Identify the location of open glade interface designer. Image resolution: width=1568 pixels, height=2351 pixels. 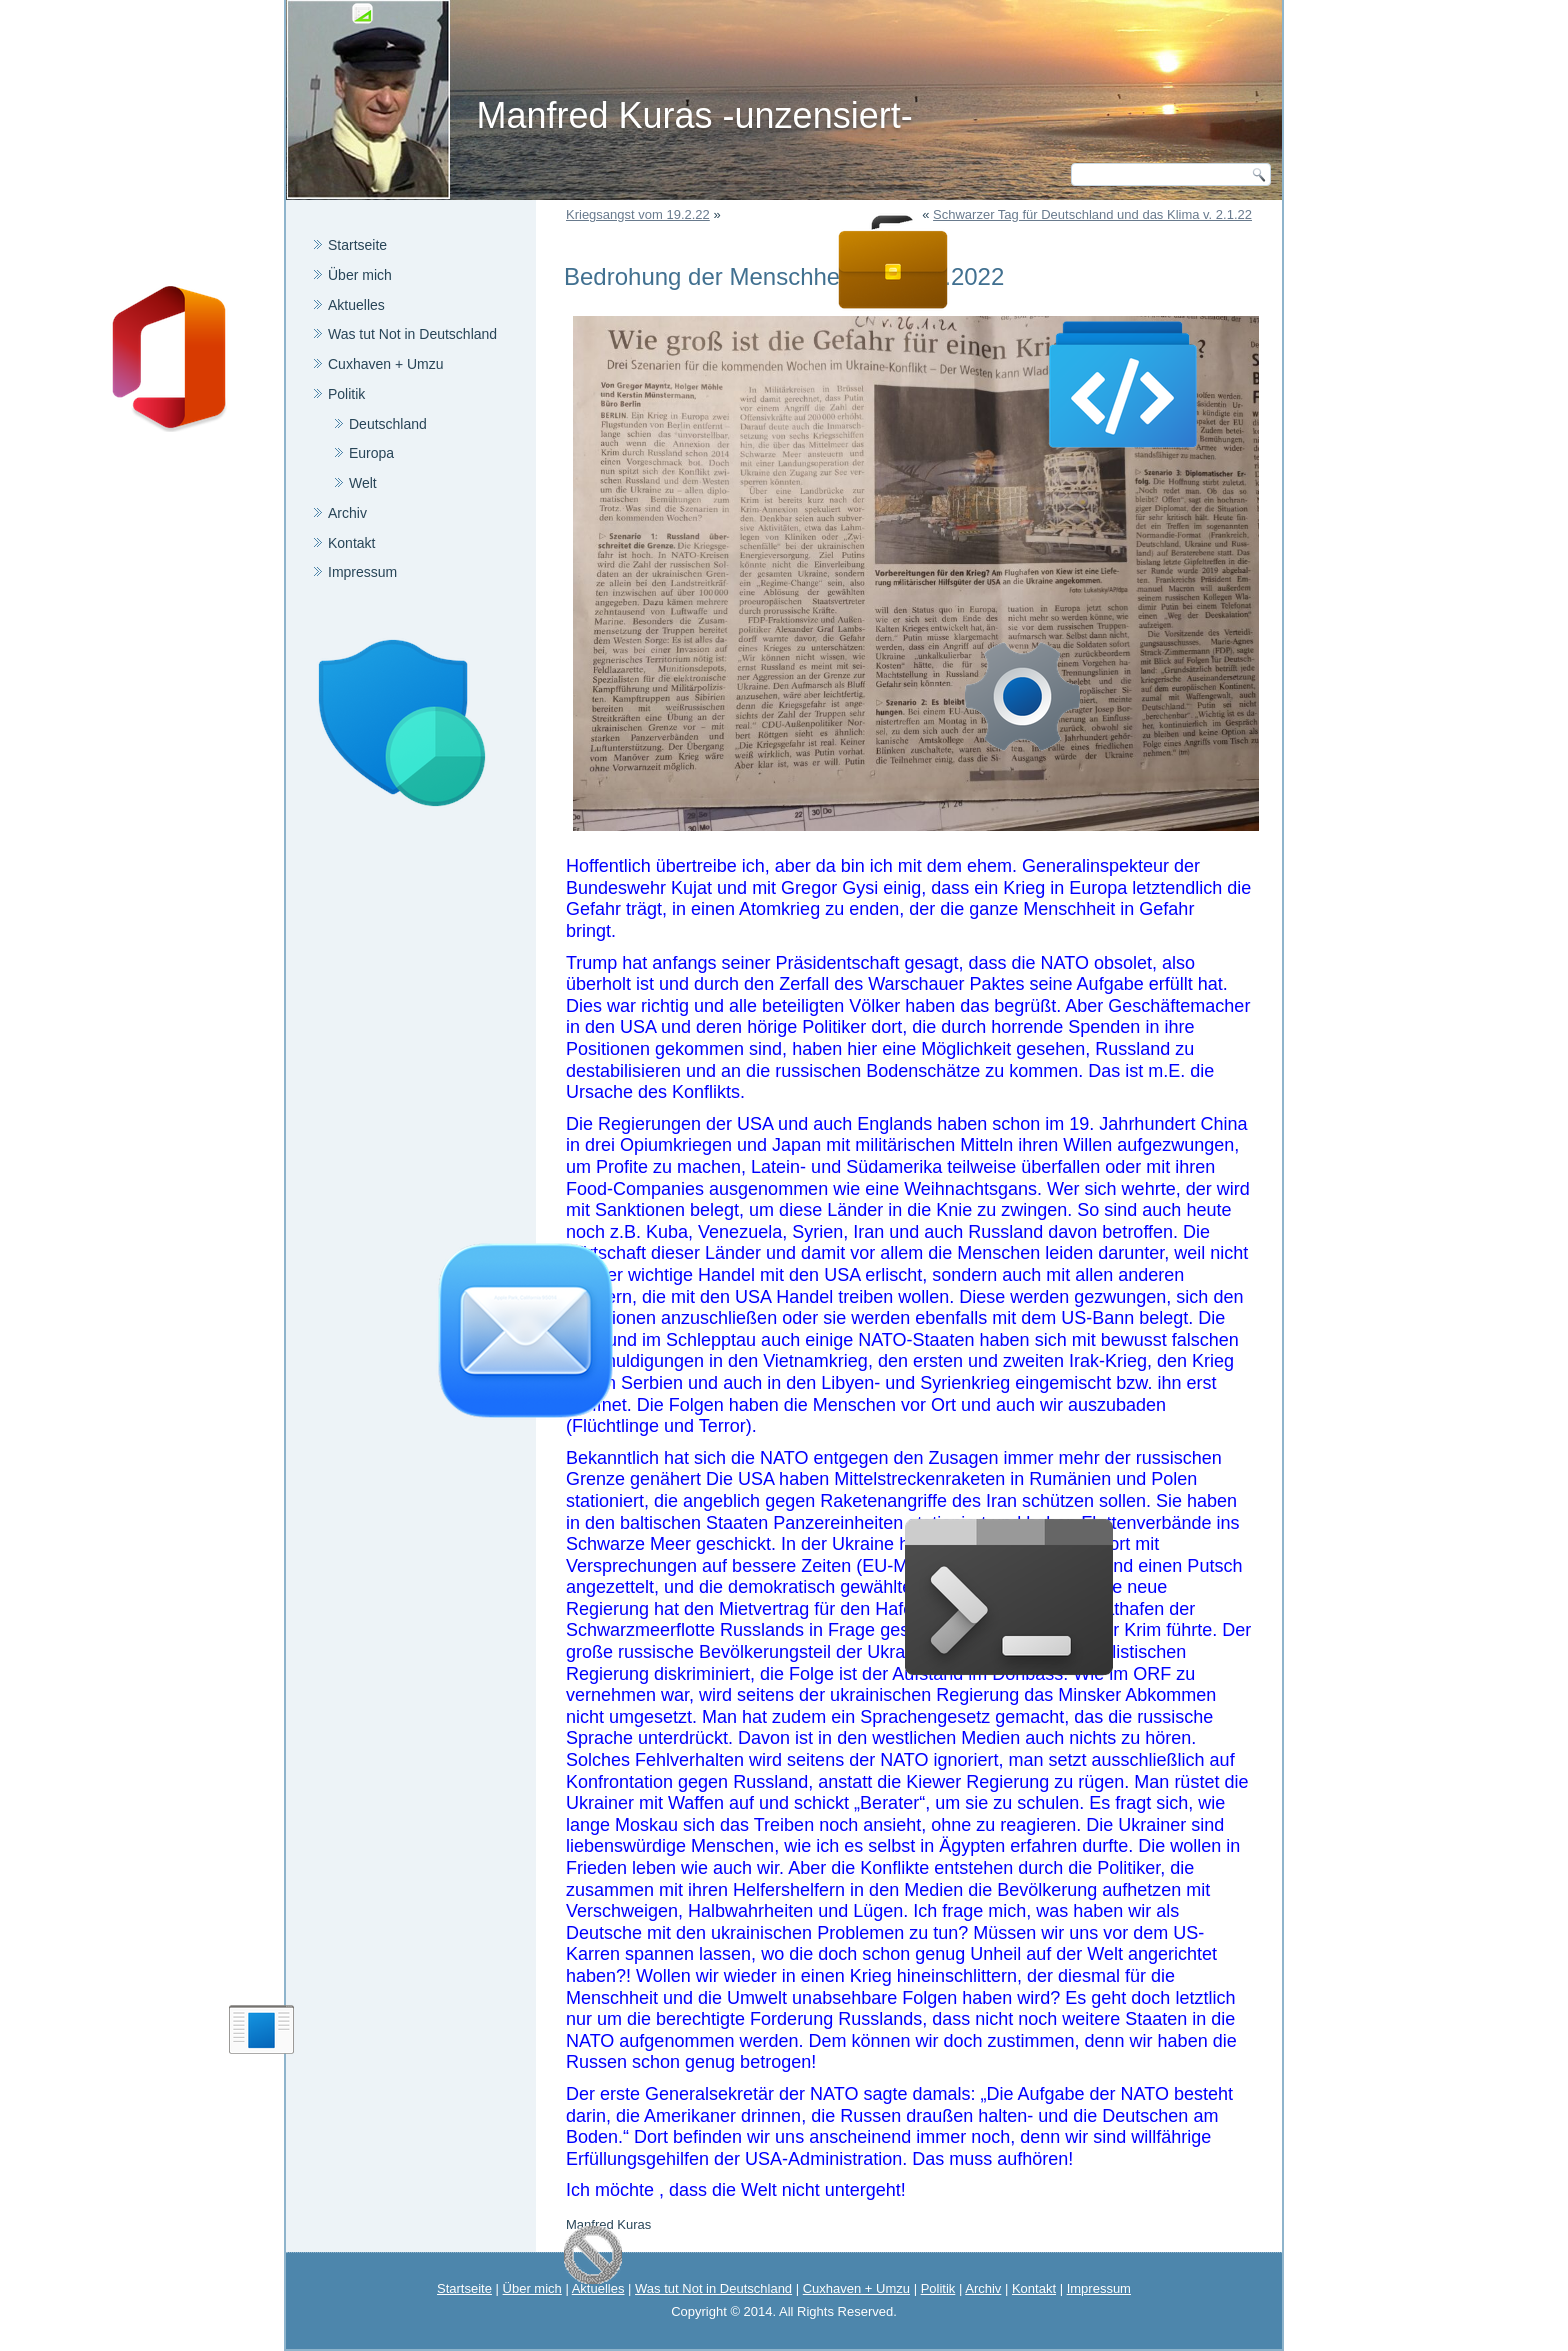
(362, 13).